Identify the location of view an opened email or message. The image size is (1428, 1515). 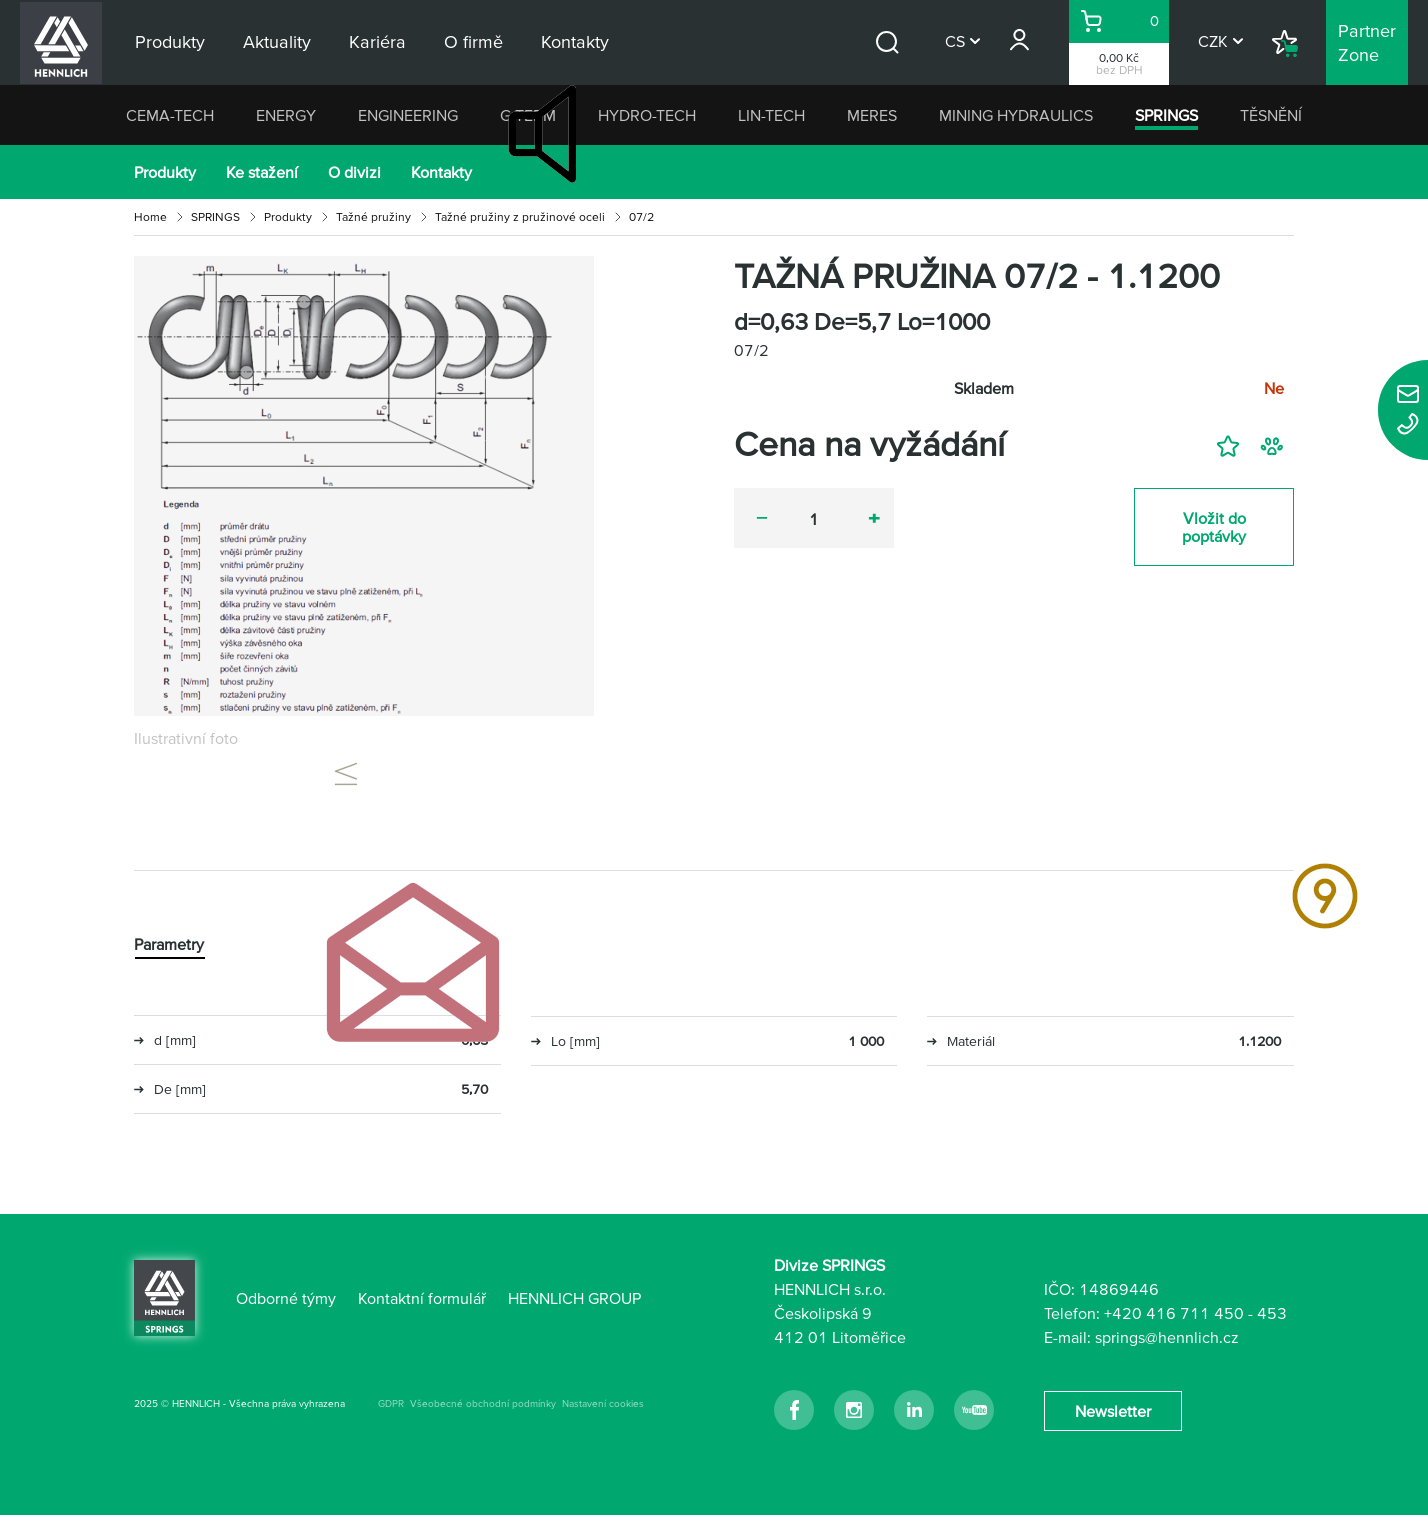
(413, 969).